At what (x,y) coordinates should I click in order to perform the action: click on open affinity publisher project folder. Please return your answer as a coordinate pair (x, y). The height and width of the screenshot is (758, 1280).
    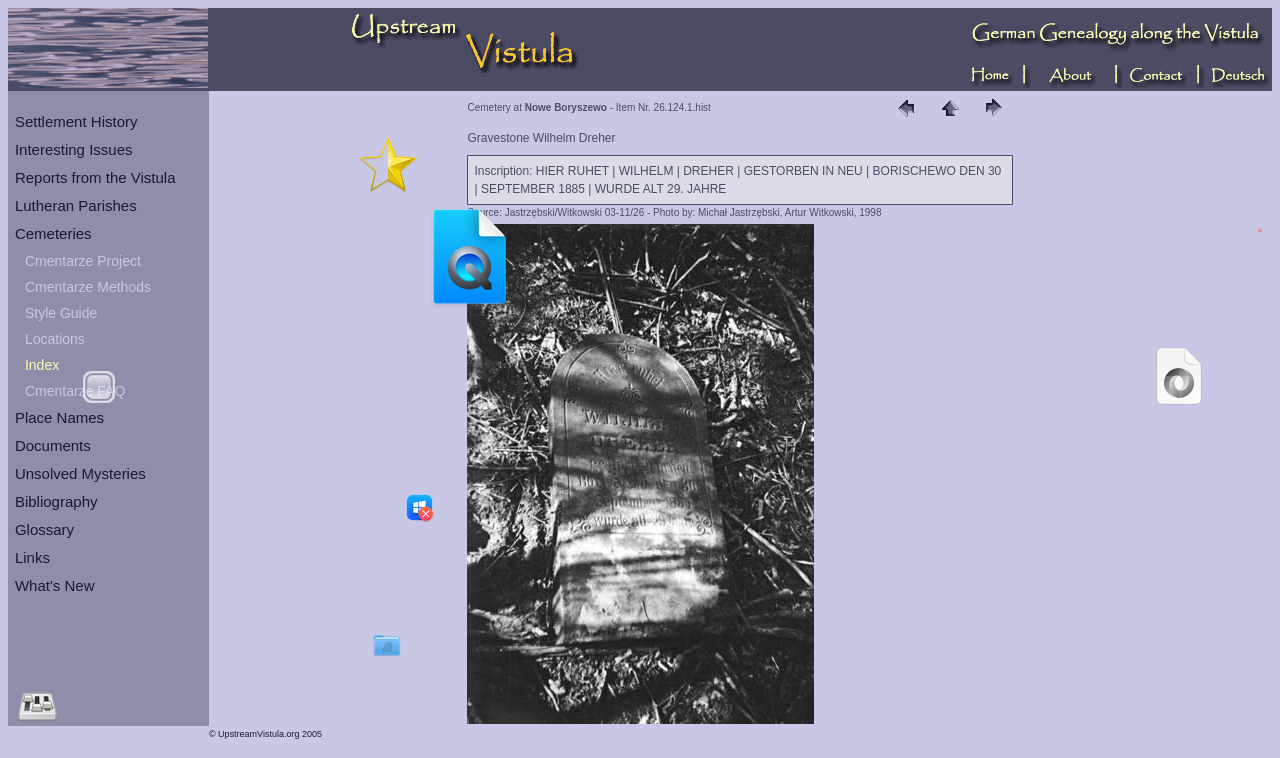
    Looking at the image, I should click on (387, 645).